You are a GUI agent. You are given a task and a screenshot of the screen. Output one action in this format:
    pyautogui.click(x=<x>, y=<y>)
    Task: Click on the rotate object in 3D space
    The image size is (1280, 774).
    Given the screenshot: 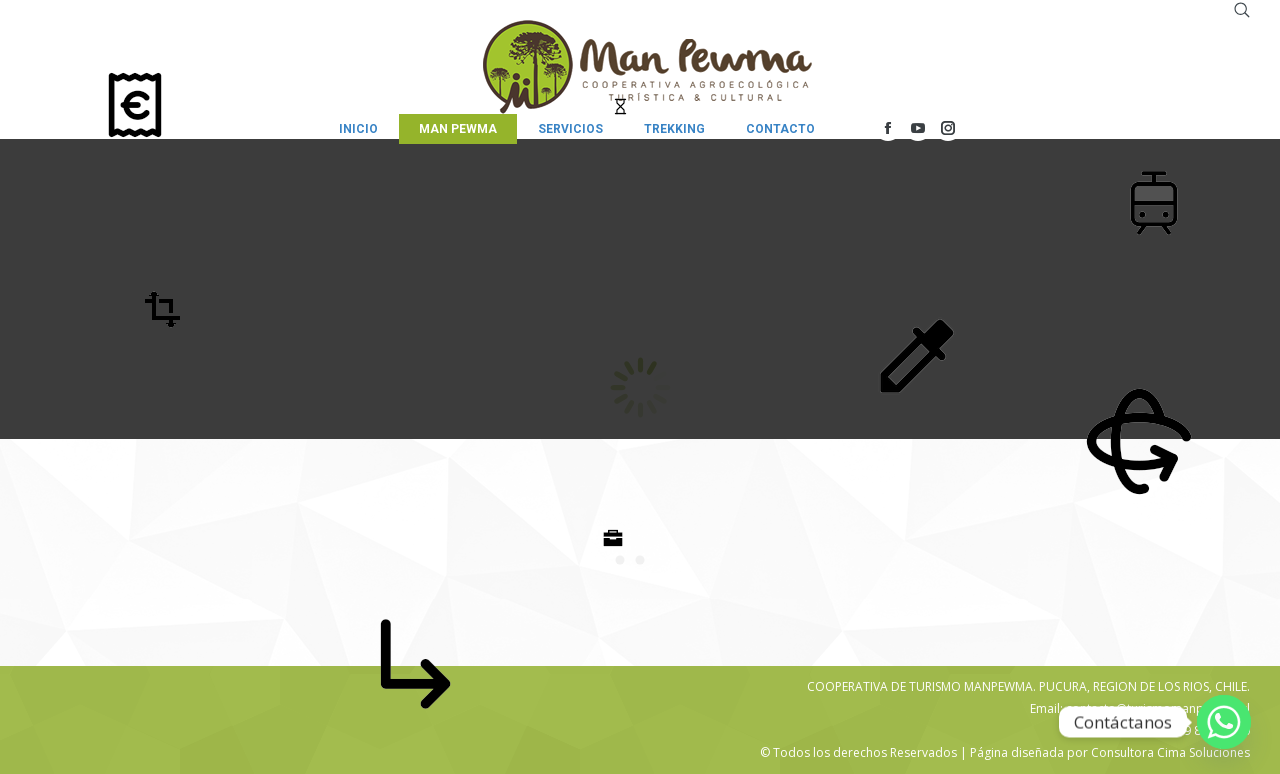 What is the action you would take?
    pyautogui.click(x=1139, y=441)
    